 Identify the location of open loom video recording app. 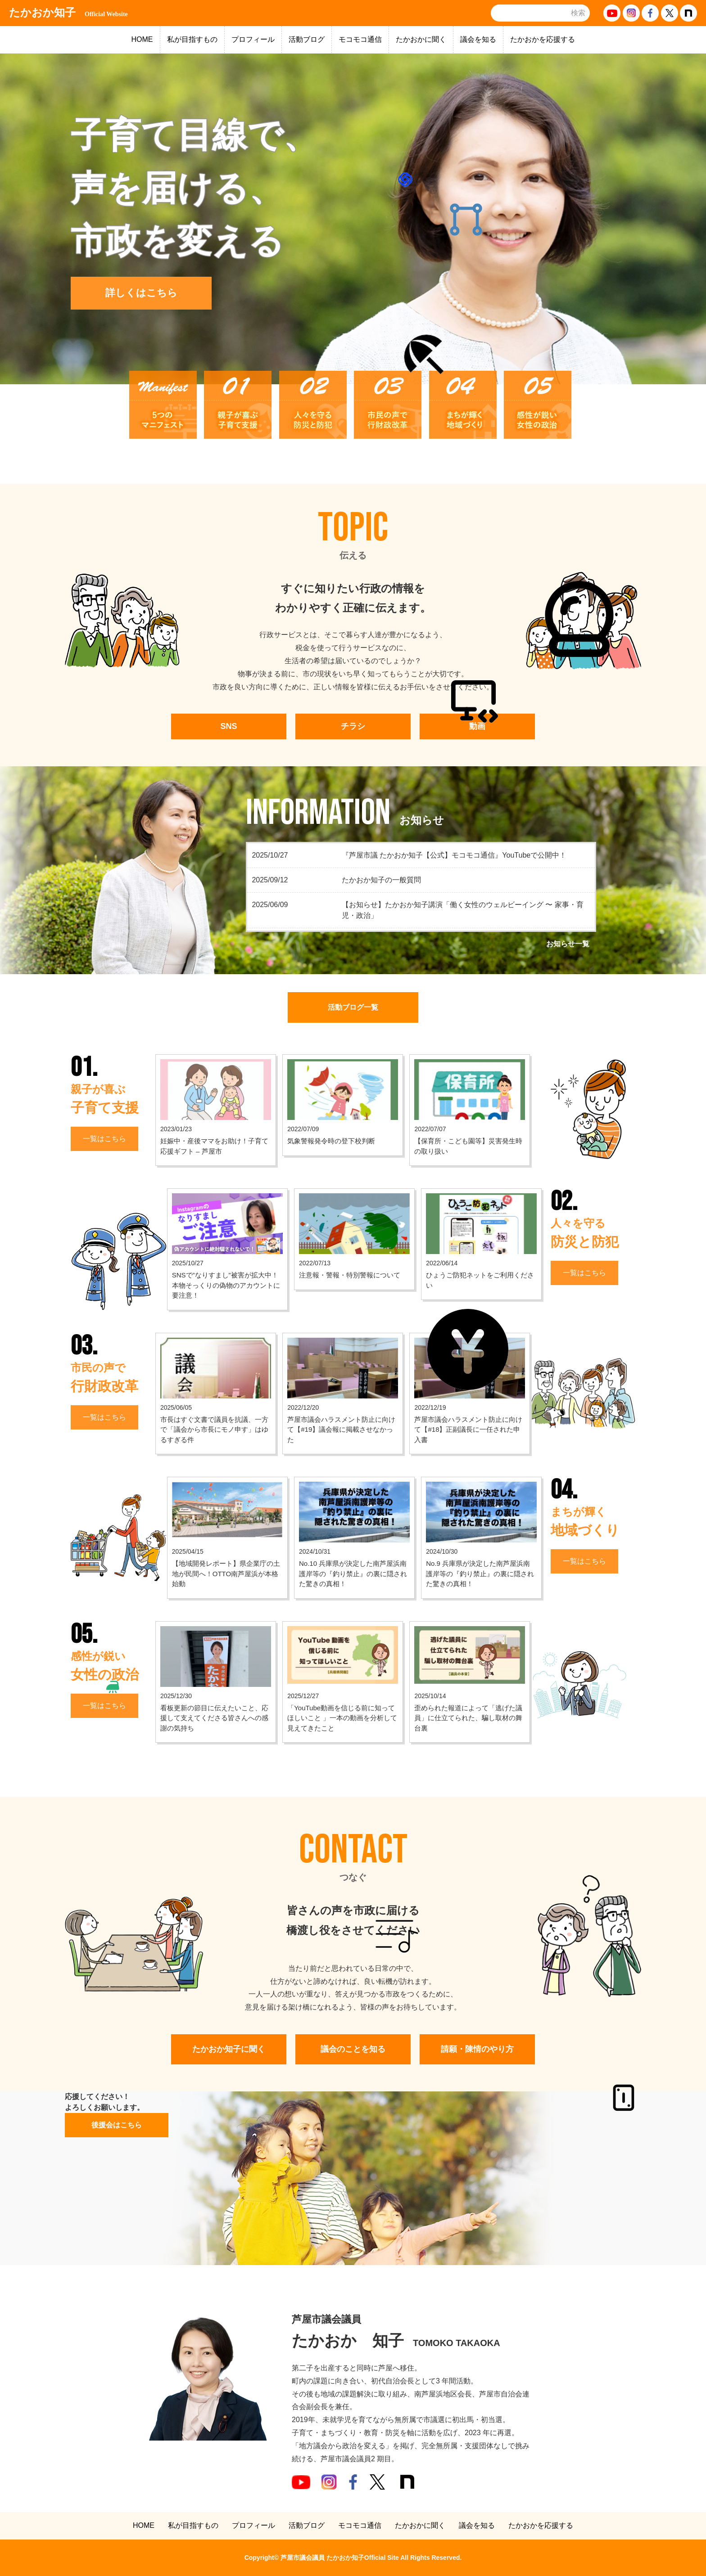
(405, 180).